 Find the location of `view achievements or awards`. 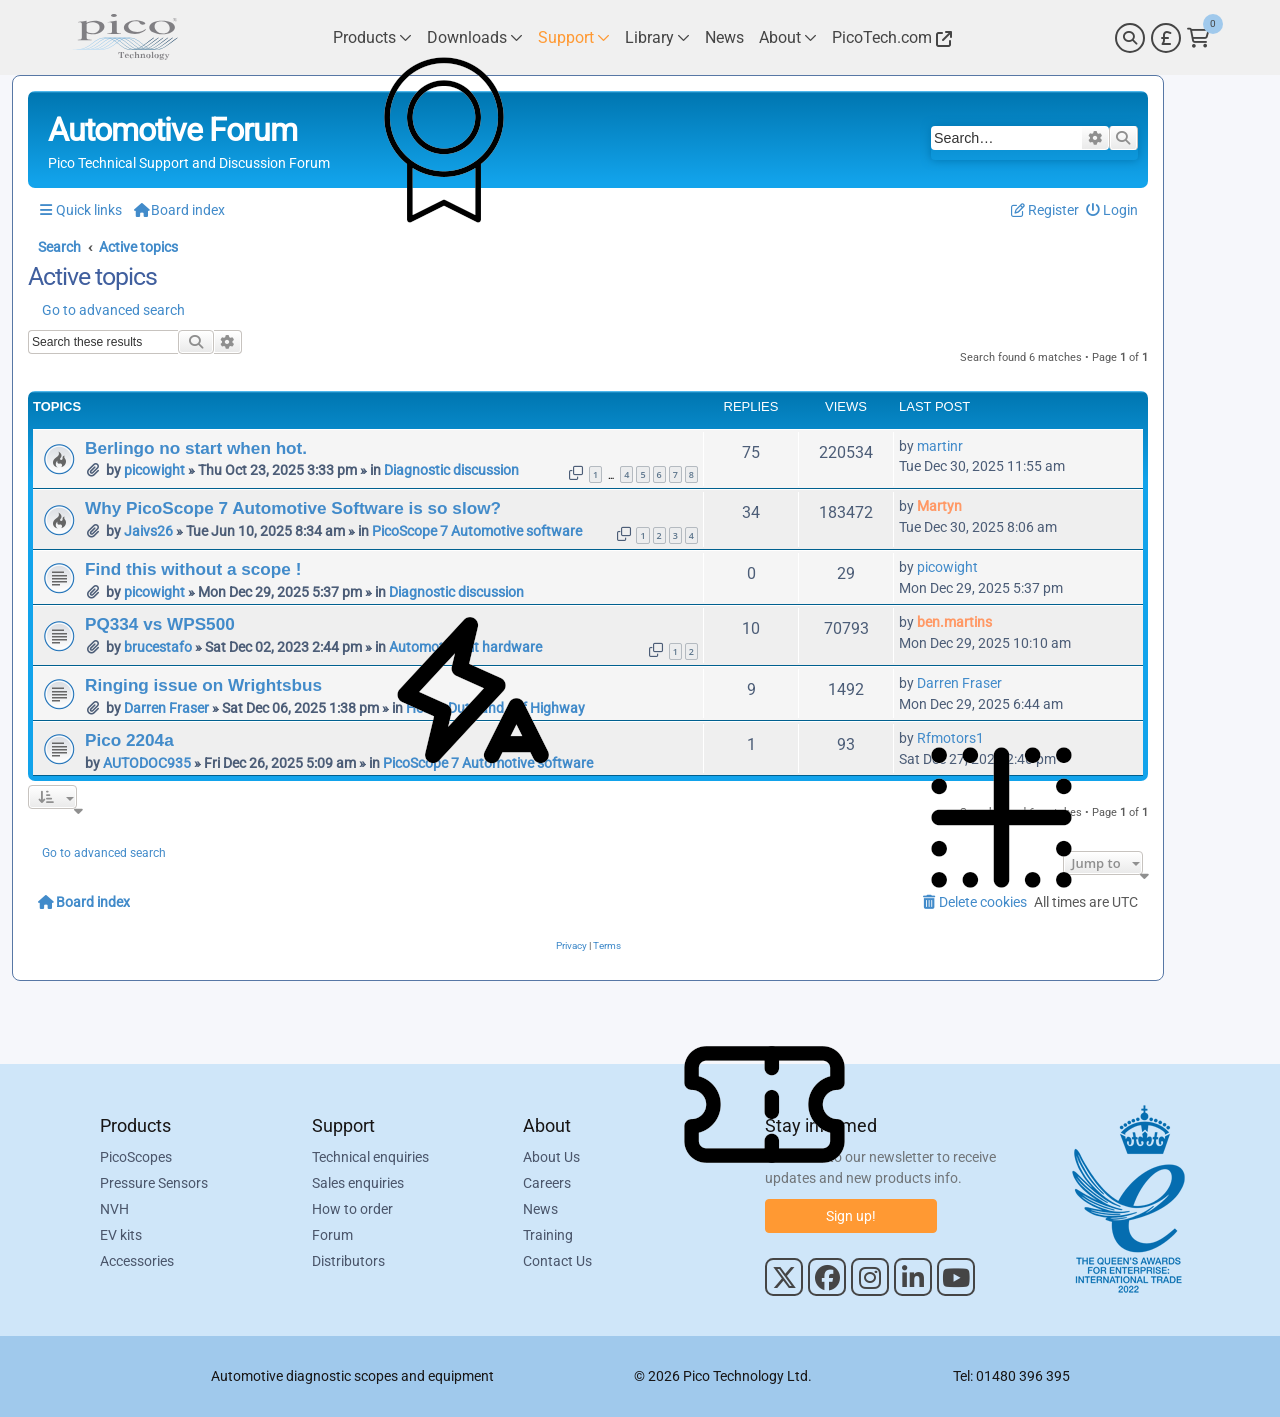

view achievements or awards is located at coordinates (444, 140).